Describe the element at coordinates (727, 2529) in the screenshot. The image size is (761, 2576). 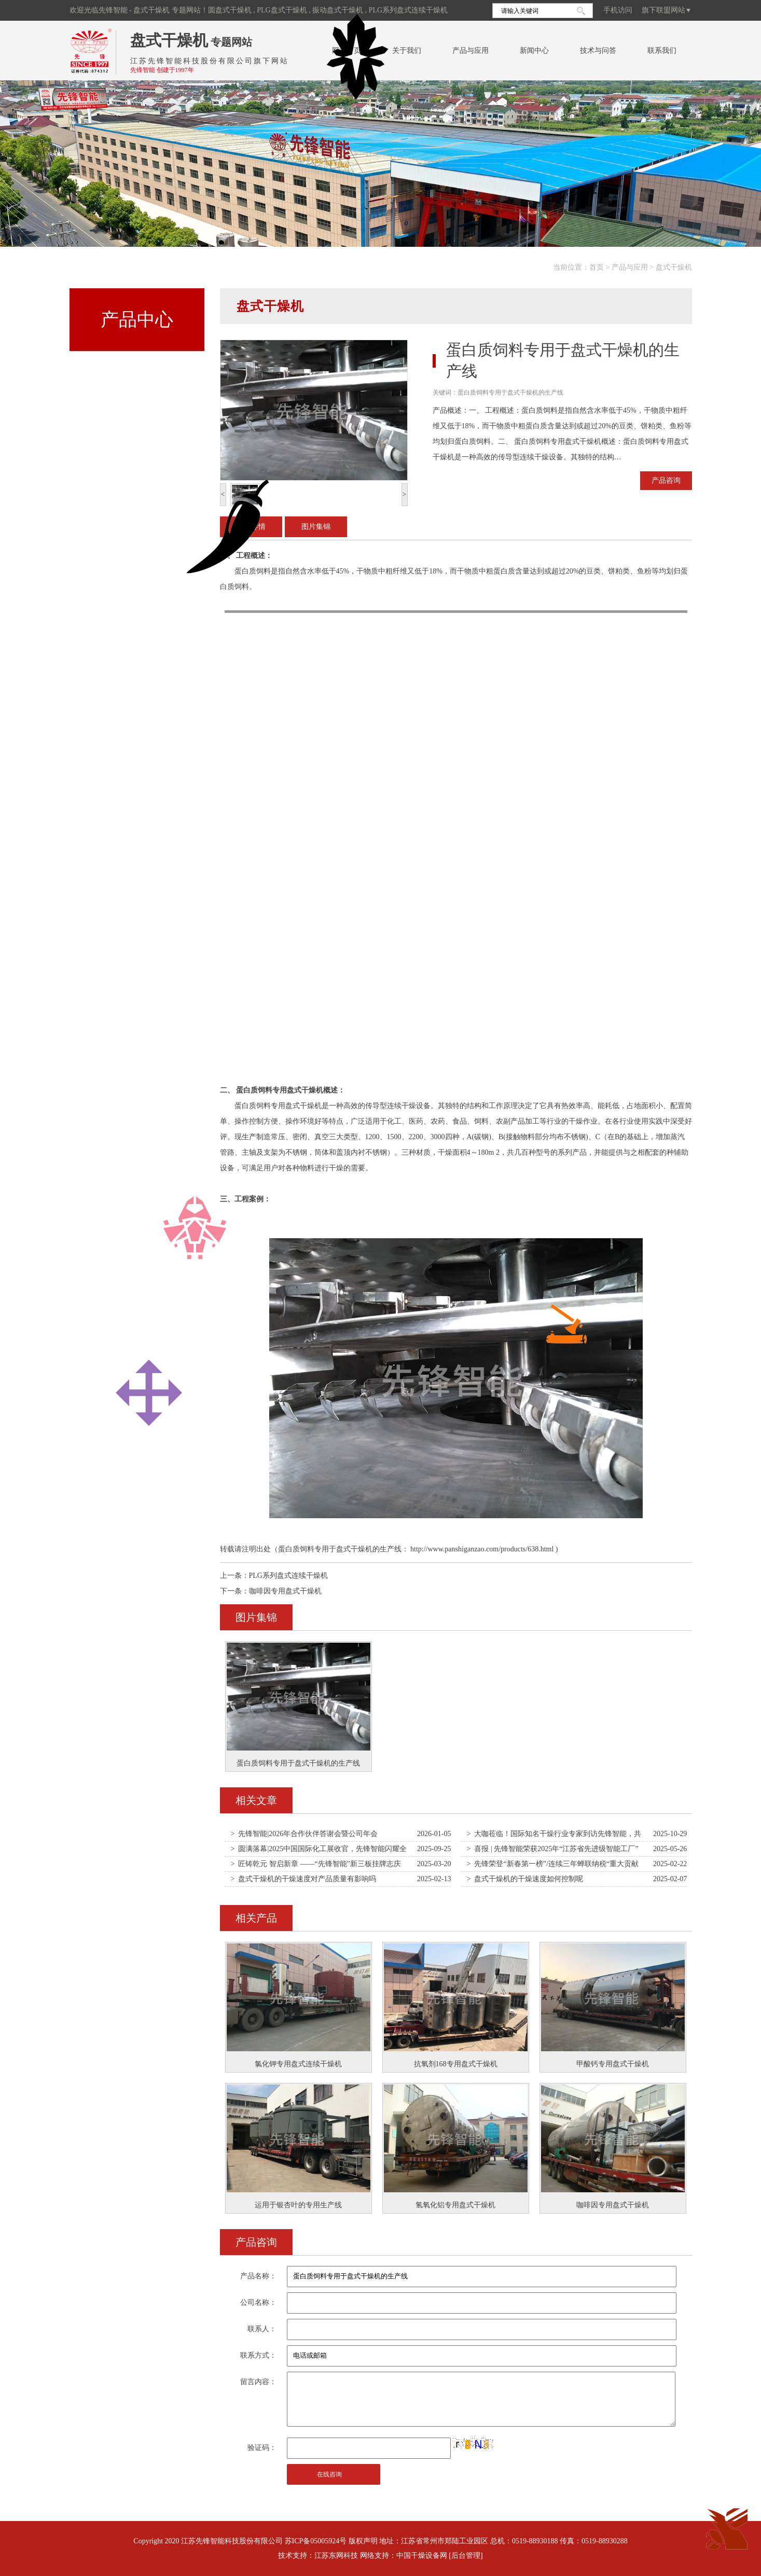
I see `split wood or gather firewood in a crafting game` at that location.